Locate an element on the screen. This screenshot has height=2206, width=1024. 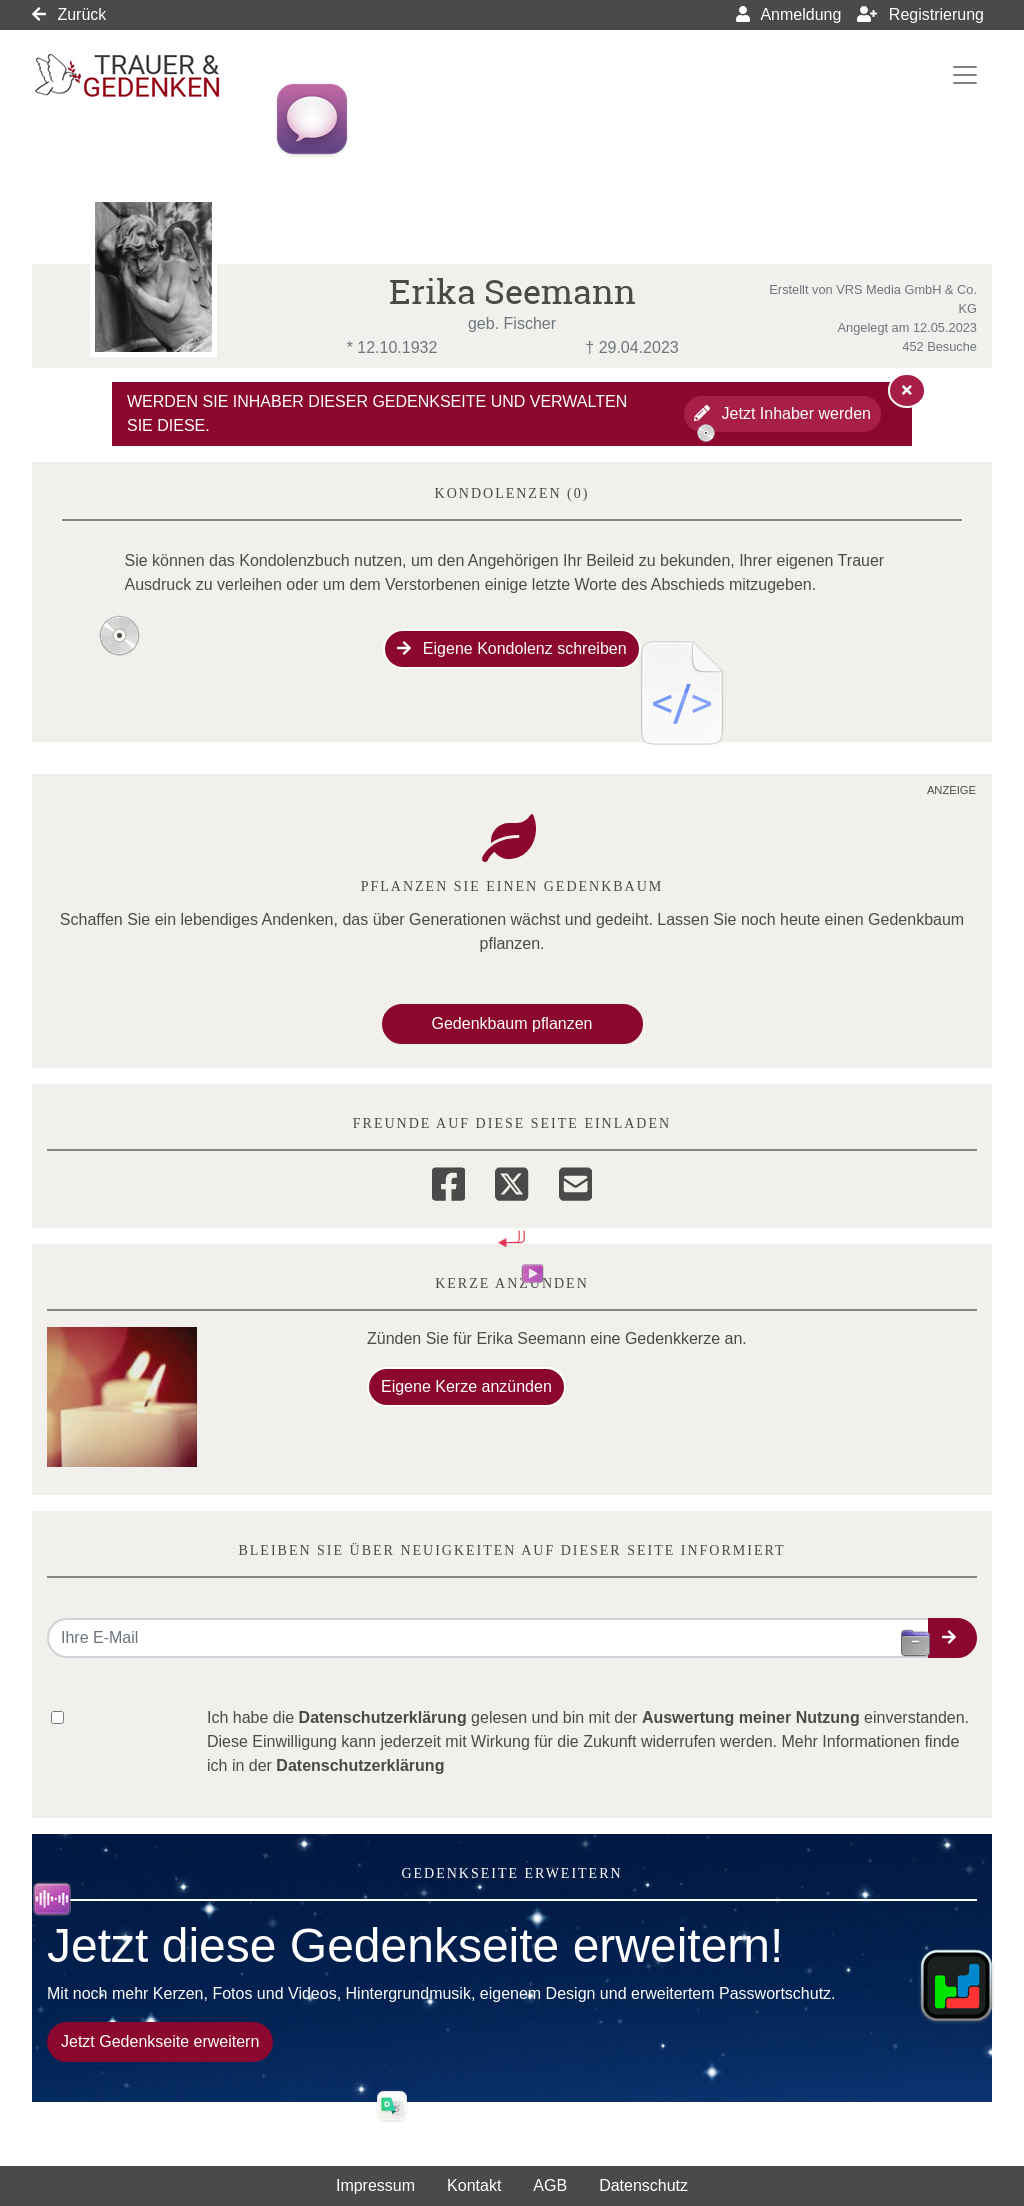
open dialect translation app is located at coordinates (392, 2106).